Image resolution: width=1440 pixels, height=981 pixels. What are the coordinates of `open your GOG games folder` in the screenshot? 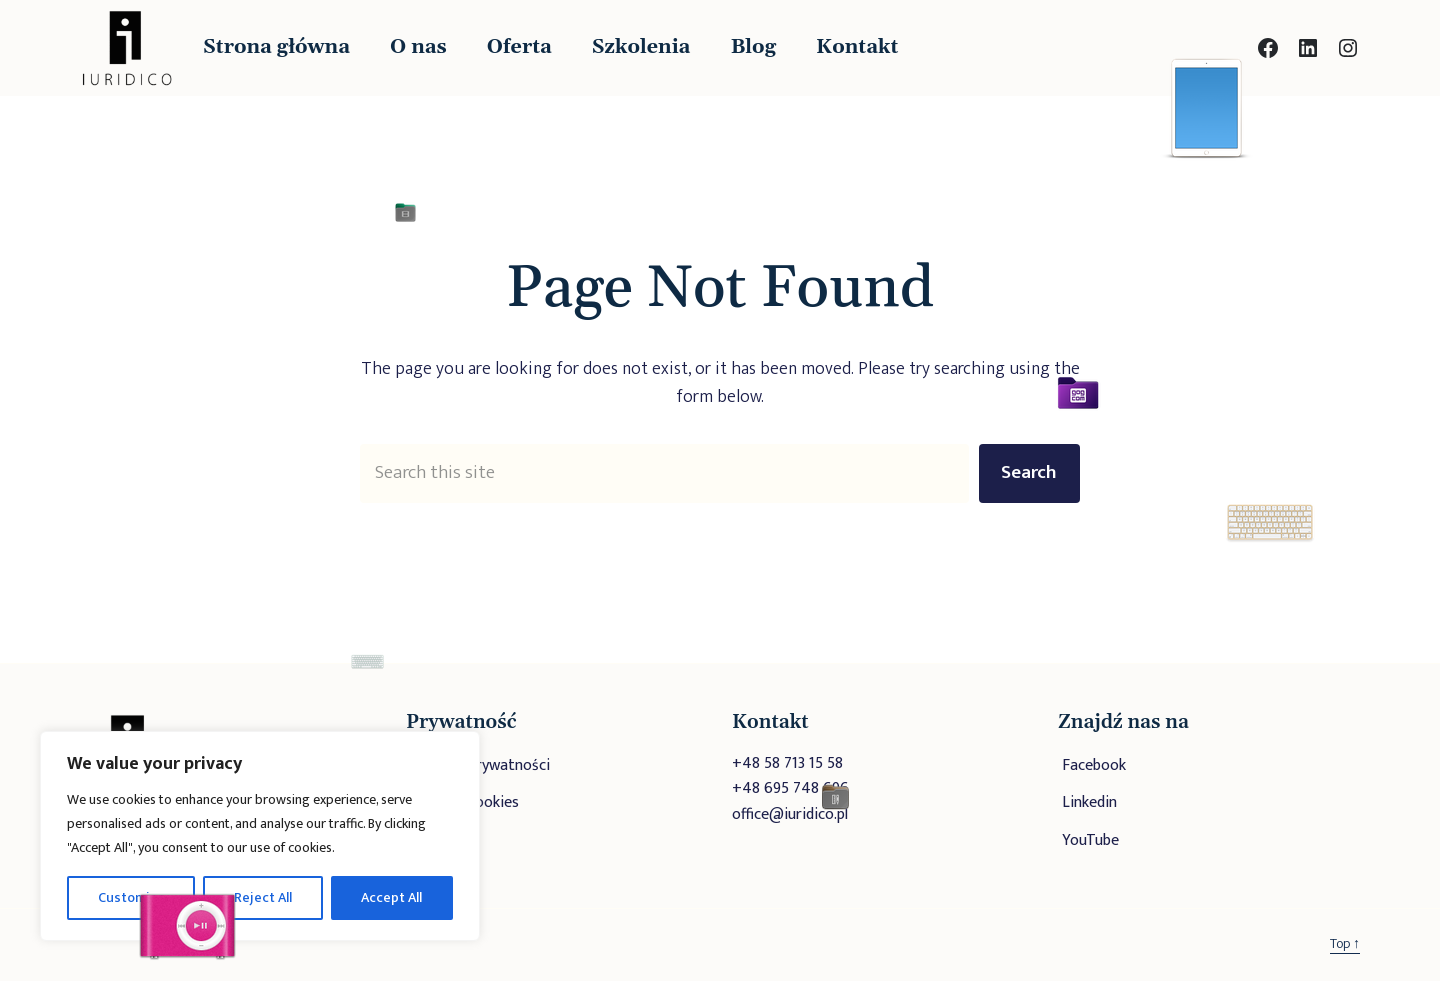 It's located at (1078, 394).